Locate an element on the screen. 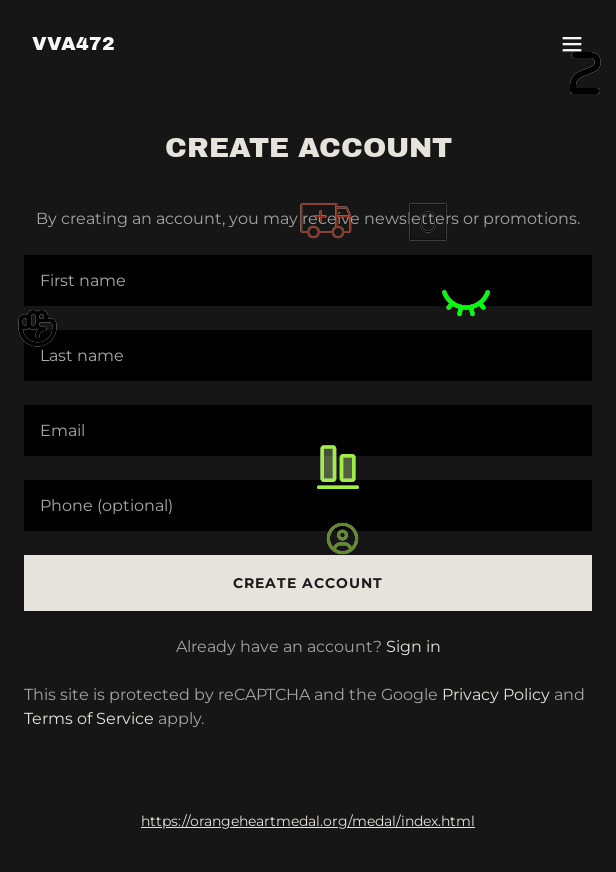  represents the number zero in a numeric input or display is located at coordinates (428, 222).